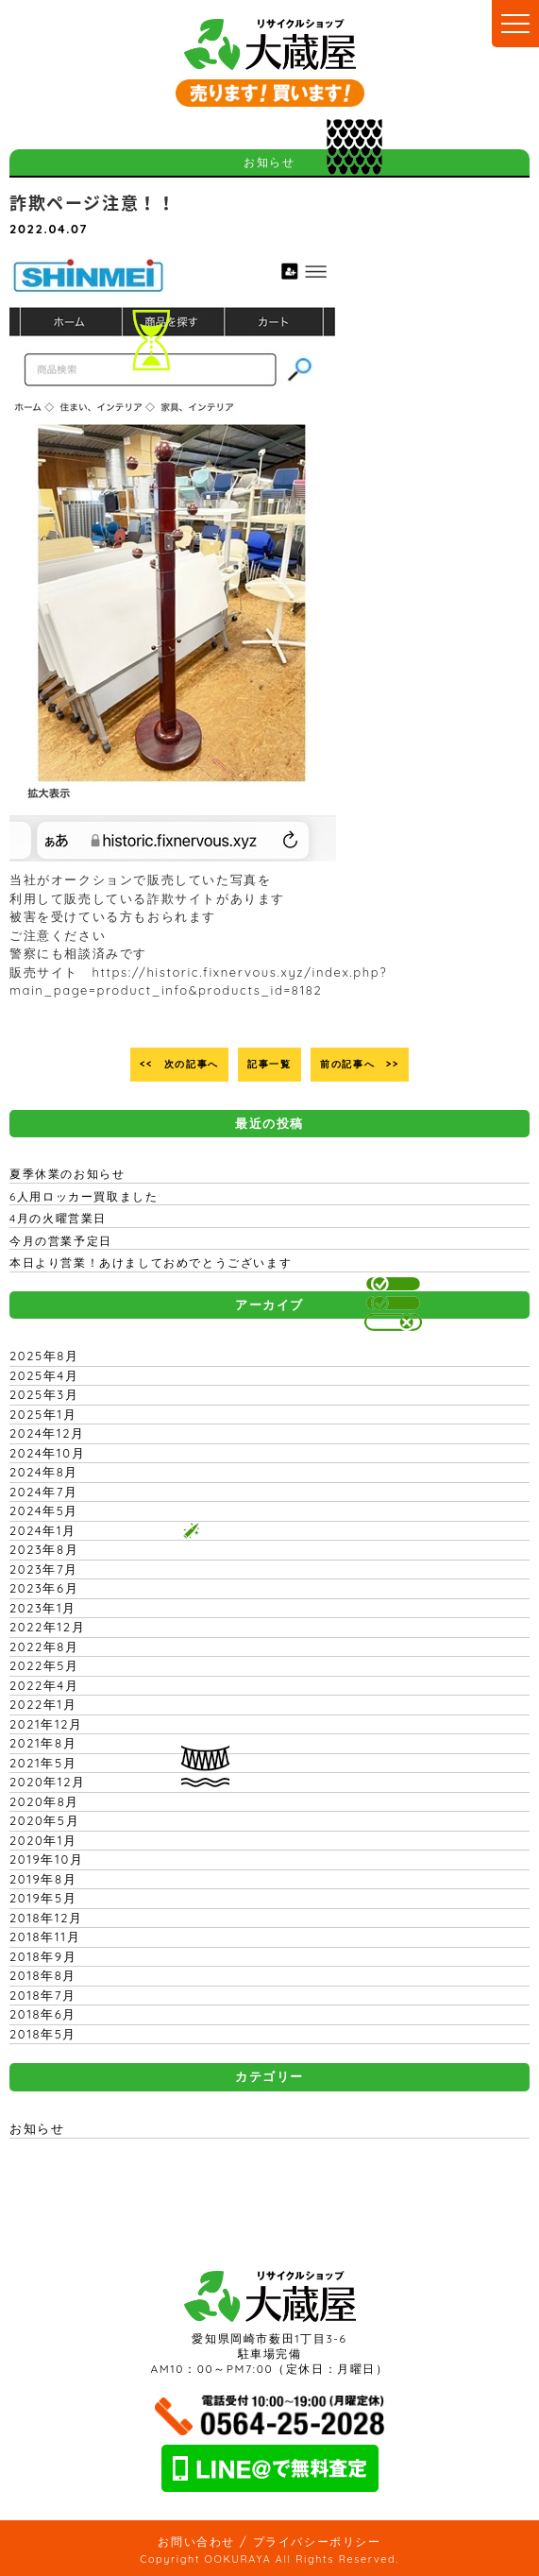  What do you see at coordinates (191, 1530) in the screenshot?
I see `special ammunition or power-up item` at bounding box center [191, 1530].